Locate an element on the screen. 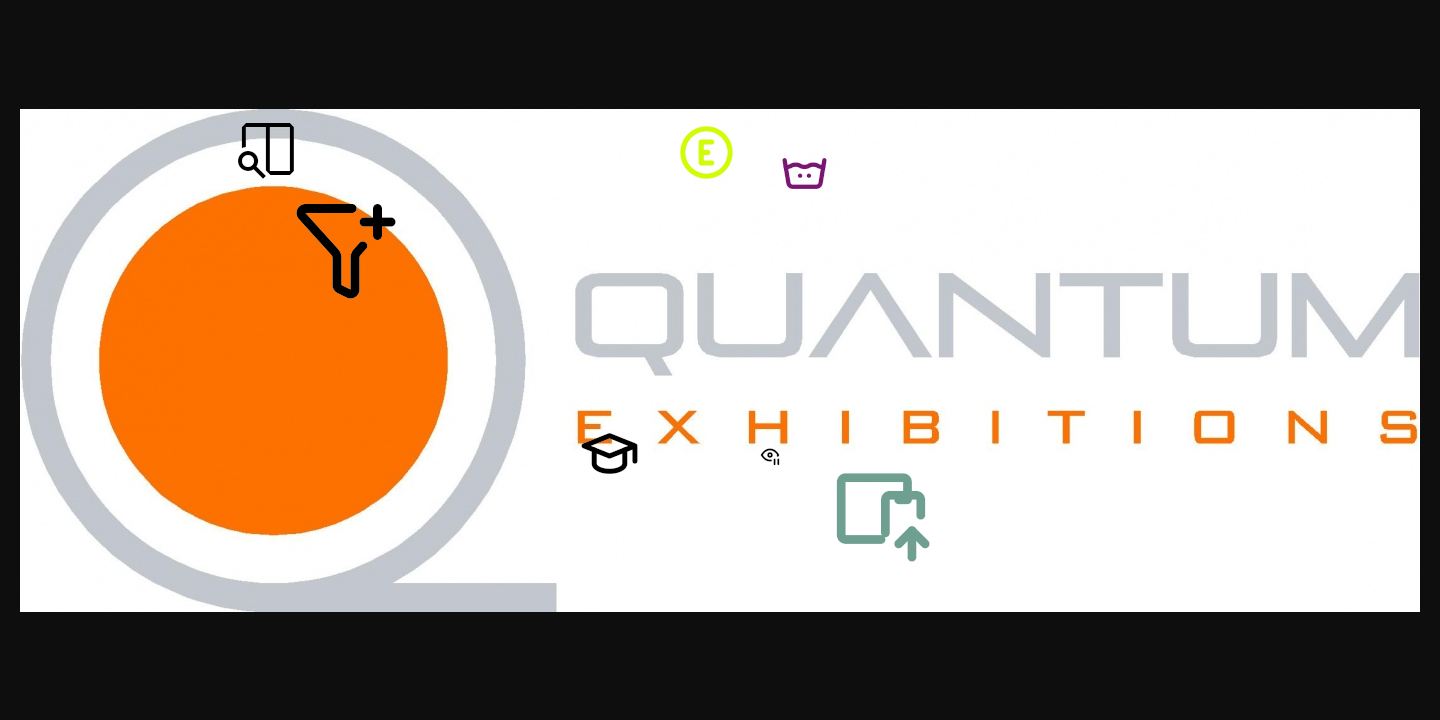 The image size is (1440, 720). pause visibility or viewing mode is located at coordinates (770, 455).